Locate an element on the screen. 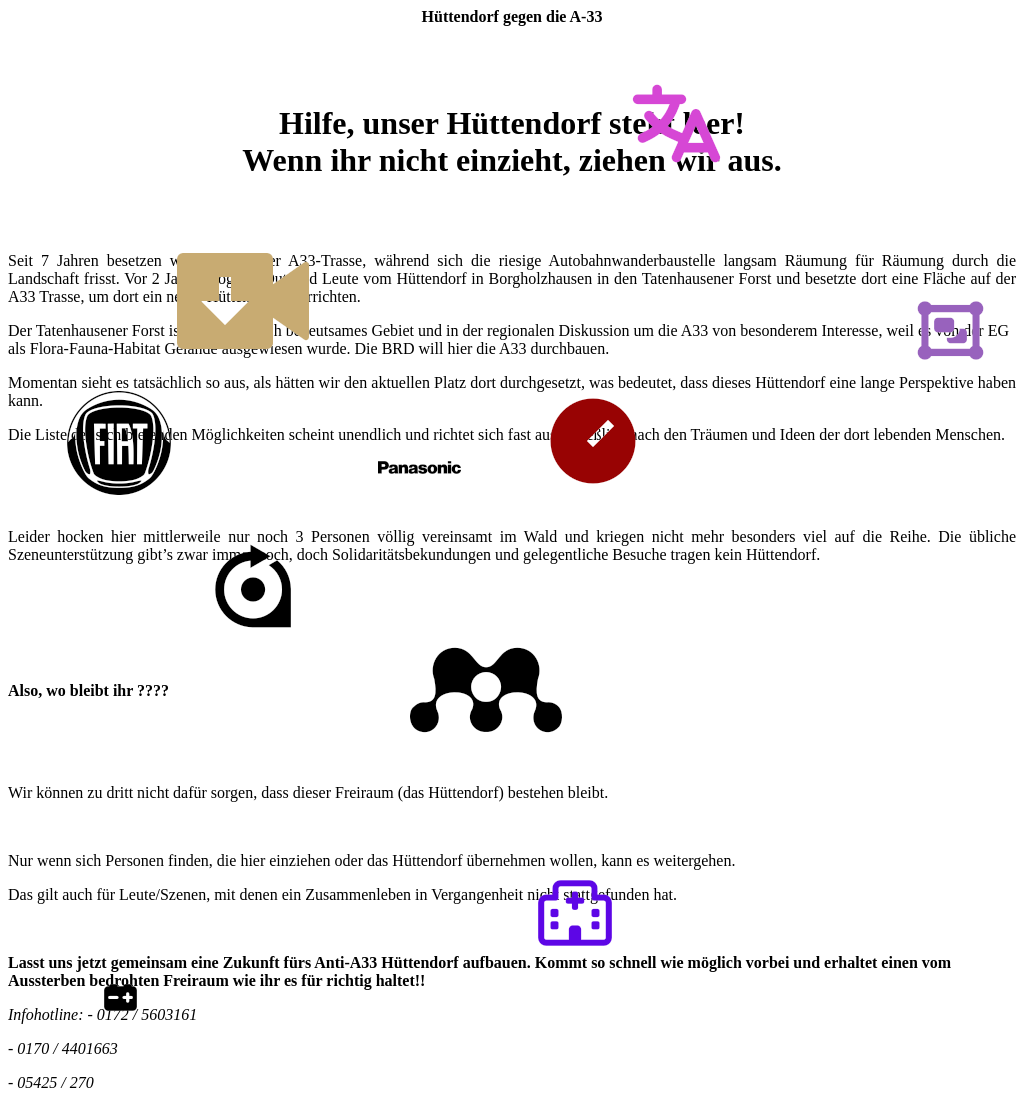 This screenshot has width=1024, height=1108. rev.com logo - access transcription and captioning services is located at coordinates (253, 586).